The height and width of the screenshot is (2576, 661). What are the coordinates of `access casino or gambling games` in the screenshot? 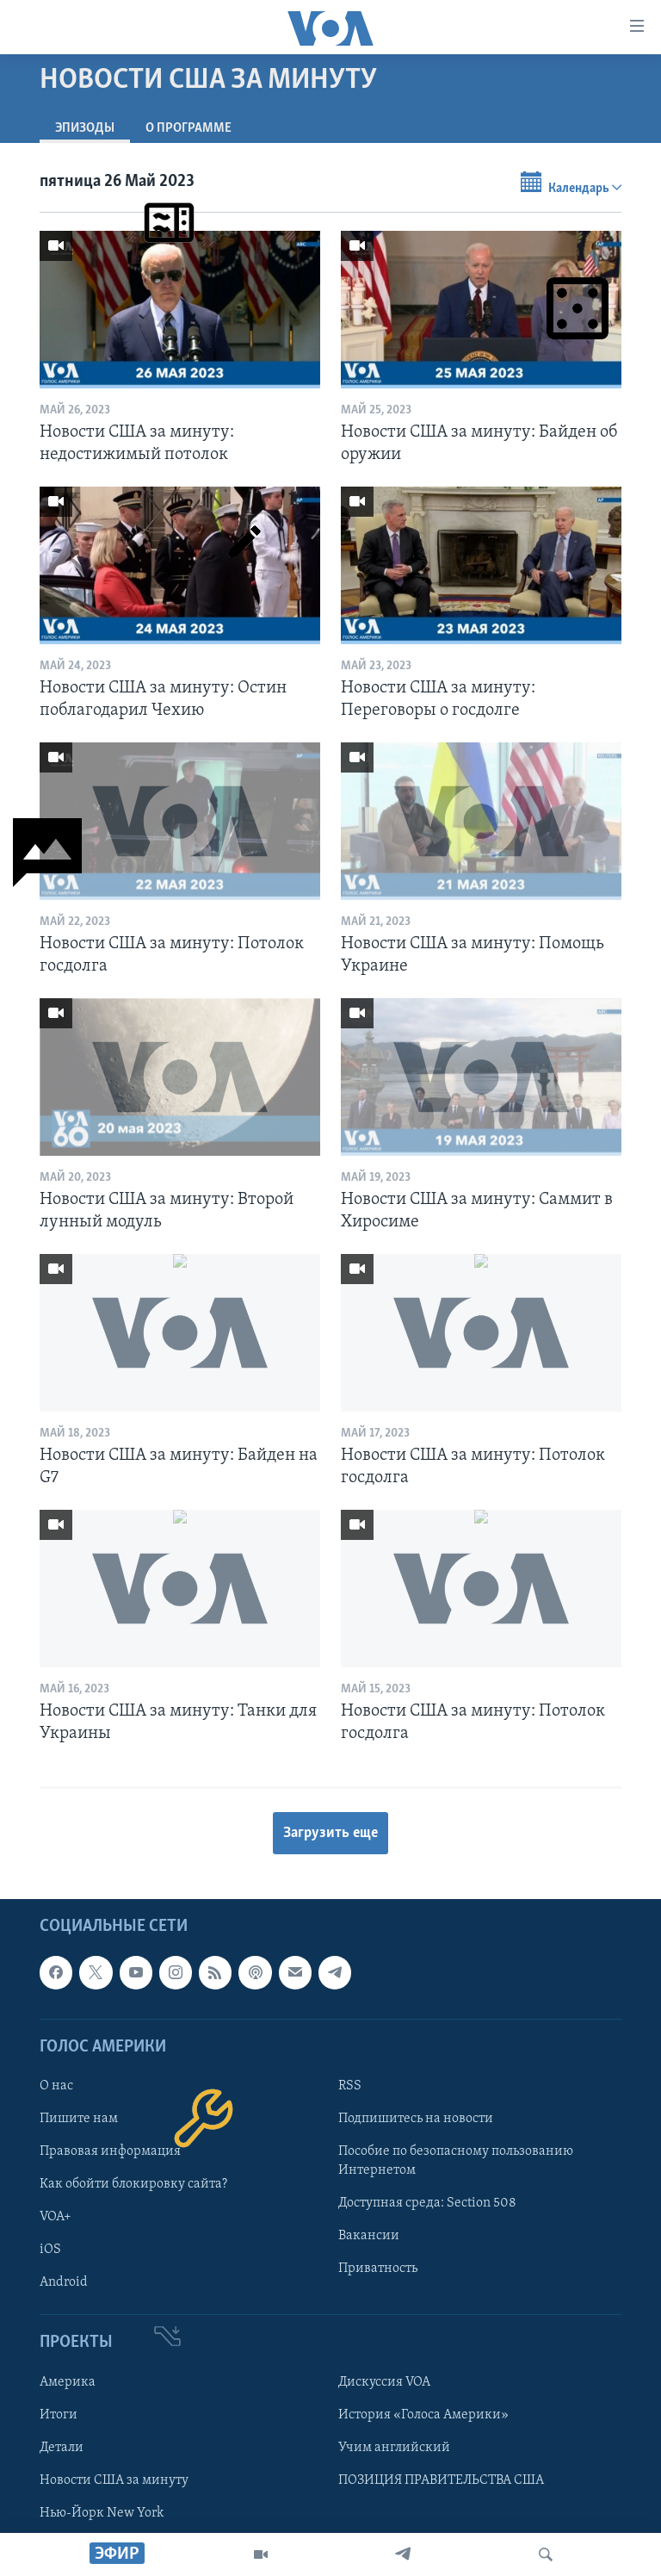 It's located at (578, 308).